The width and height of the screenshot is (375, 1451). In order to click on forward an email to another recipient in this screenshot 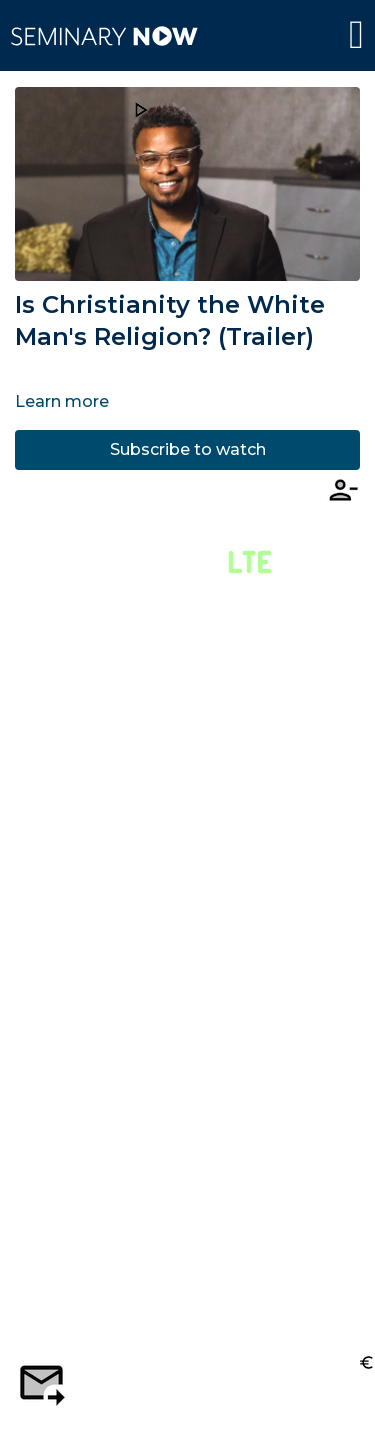, I will do `click(41, 1382)`.